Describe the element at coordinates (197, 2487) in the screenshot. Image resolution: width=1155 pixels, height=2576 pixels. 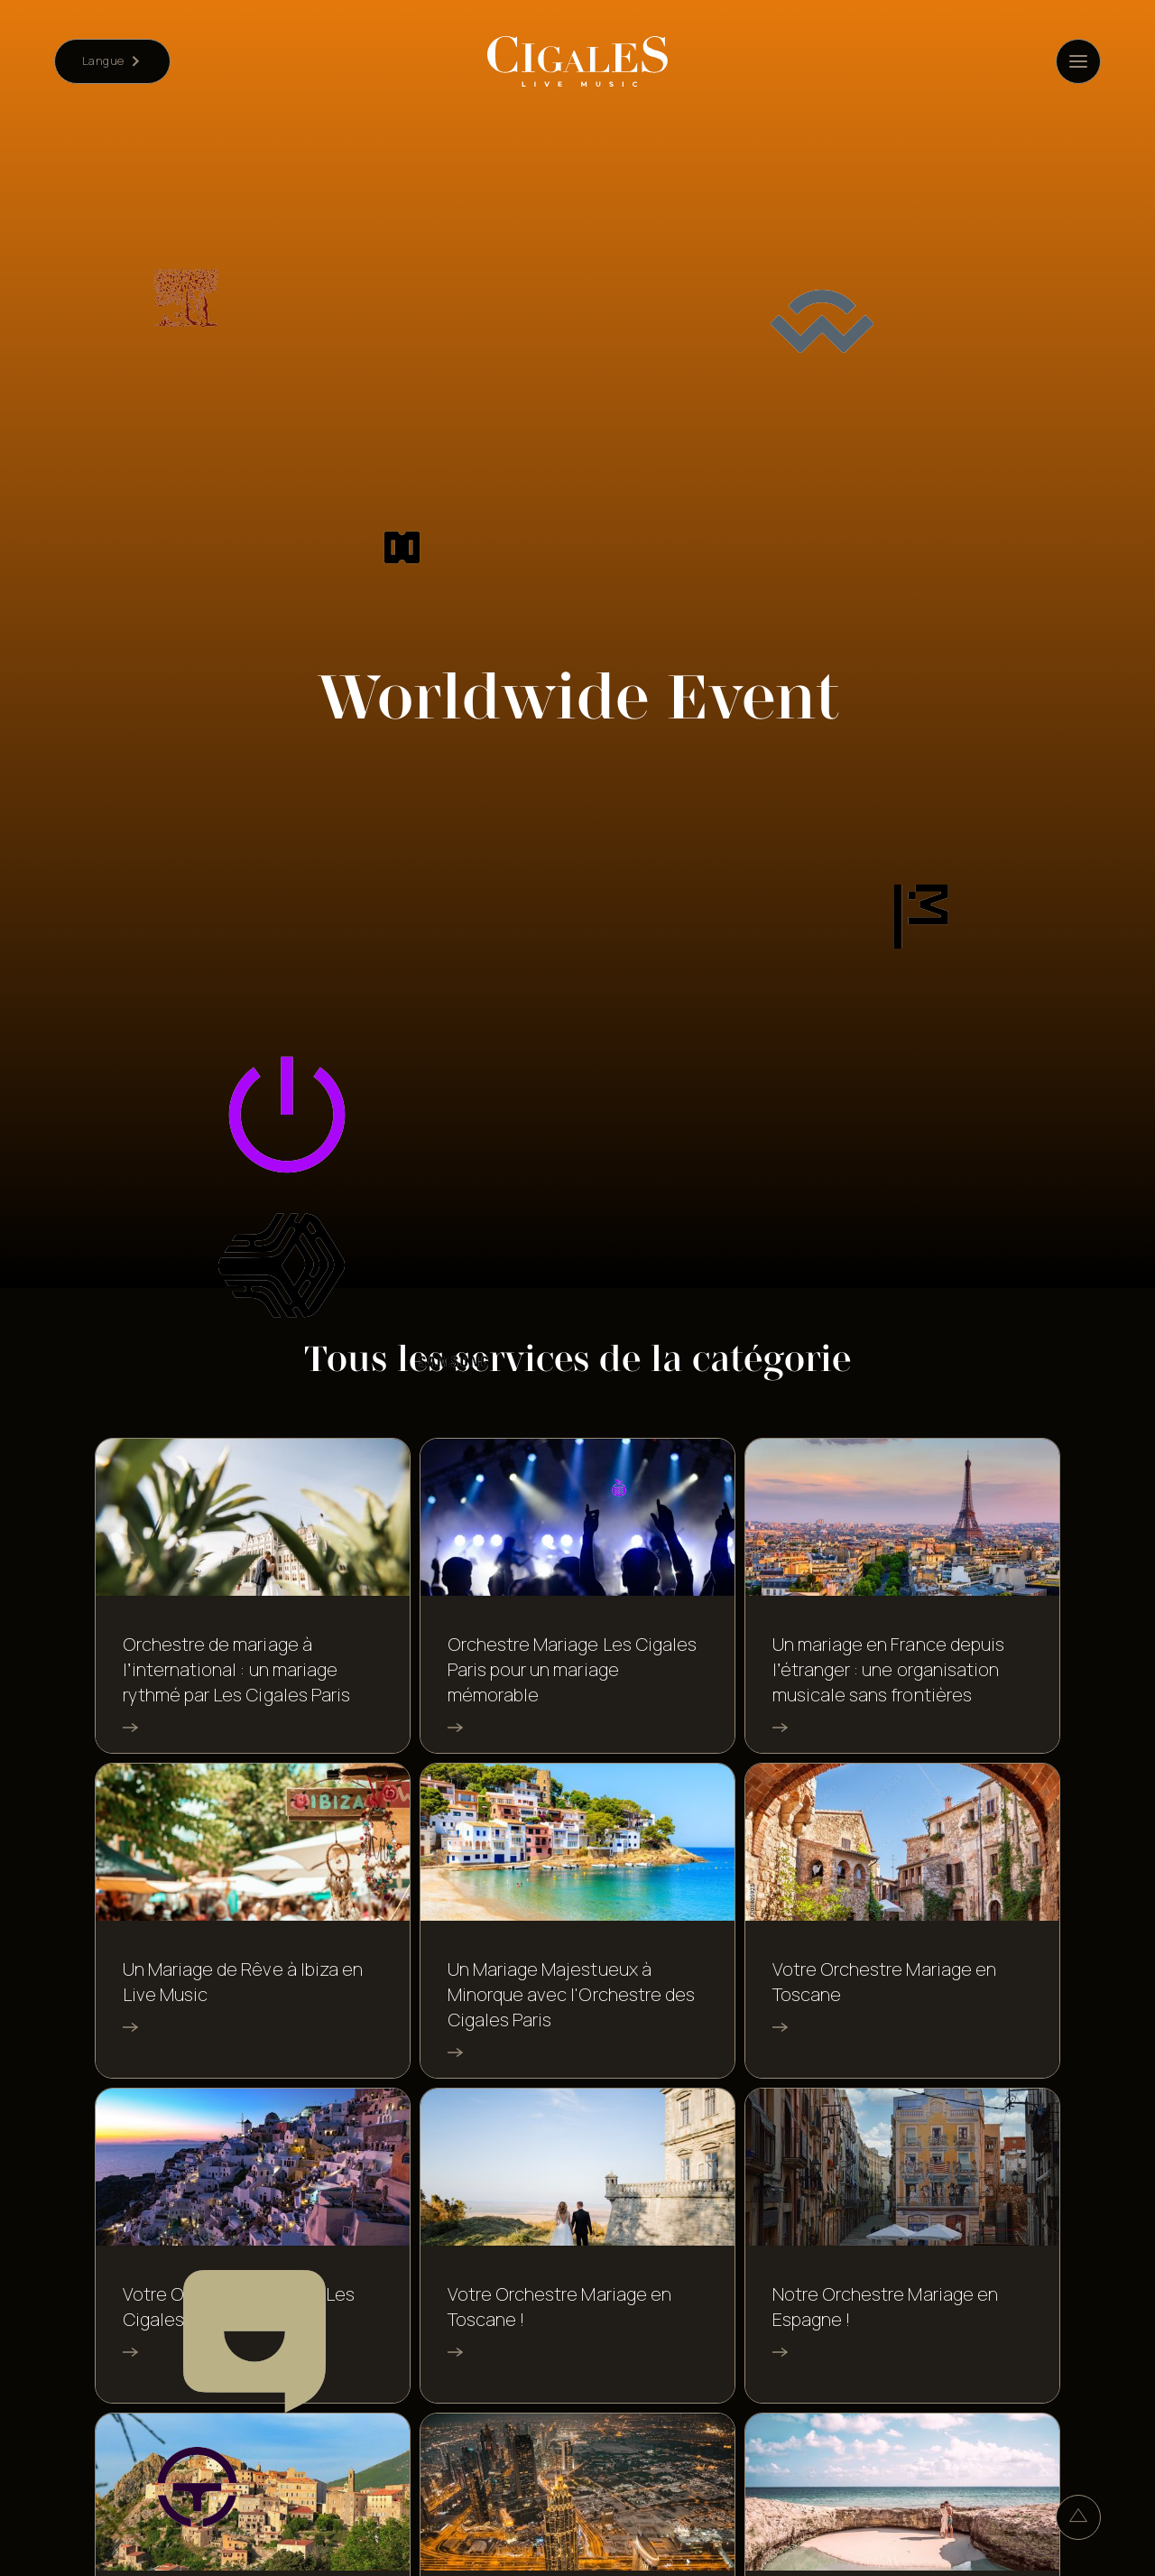
I see `access driving or navigation mode` at that location.